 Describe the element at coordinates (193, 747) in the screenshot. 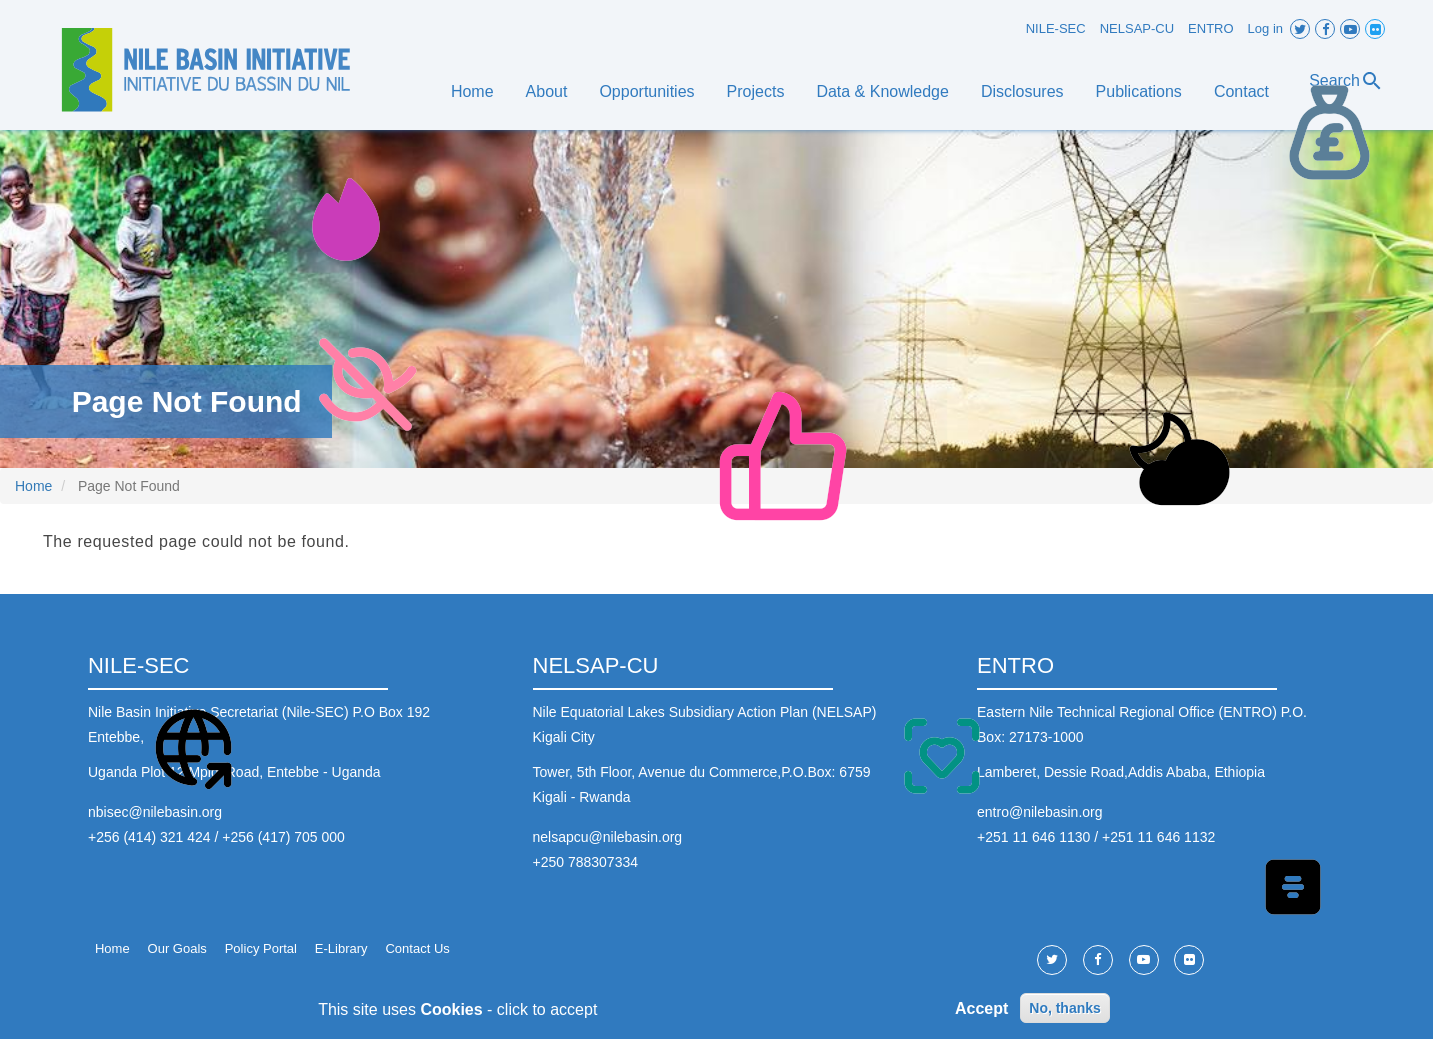

I see `share content to the web` at that location.